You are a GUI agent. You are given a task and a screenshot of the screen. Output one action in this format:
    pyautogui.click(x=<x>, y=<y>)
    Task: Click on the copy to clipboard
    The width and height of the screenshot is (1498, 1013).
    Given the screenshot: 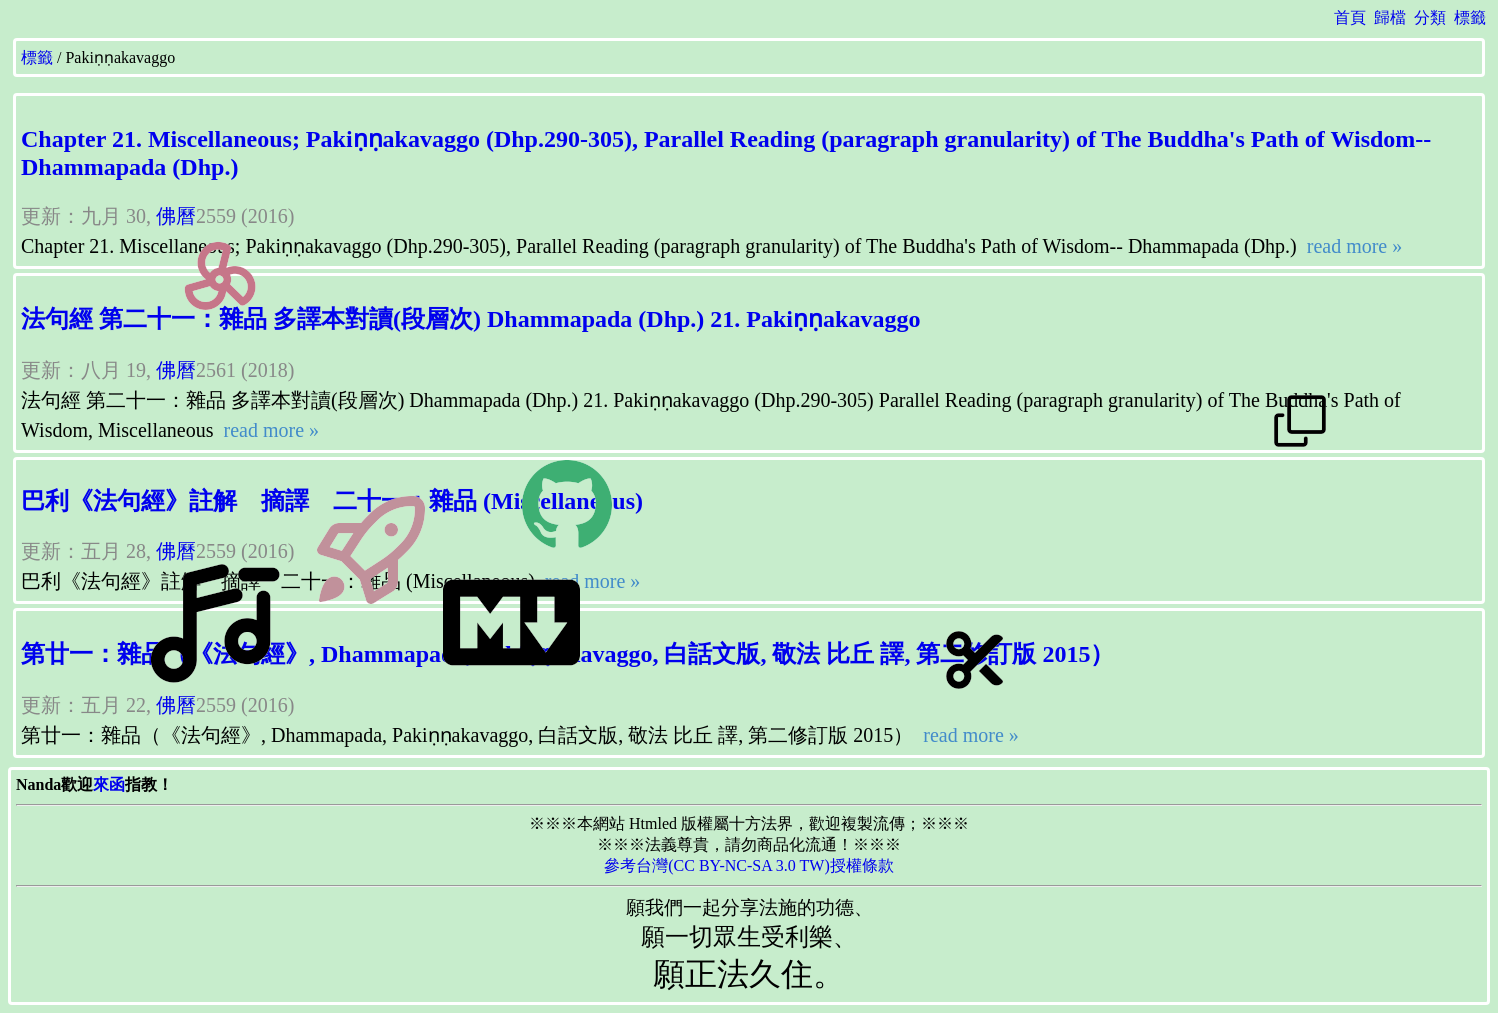 What is the action you would take?
    pyautogui.click(x=1300, y=421)
    